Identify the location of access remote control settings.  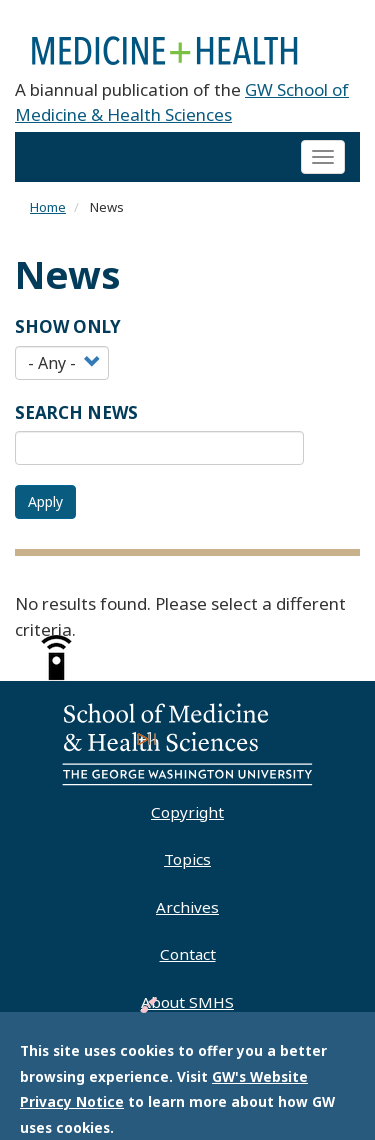
(56, 658).